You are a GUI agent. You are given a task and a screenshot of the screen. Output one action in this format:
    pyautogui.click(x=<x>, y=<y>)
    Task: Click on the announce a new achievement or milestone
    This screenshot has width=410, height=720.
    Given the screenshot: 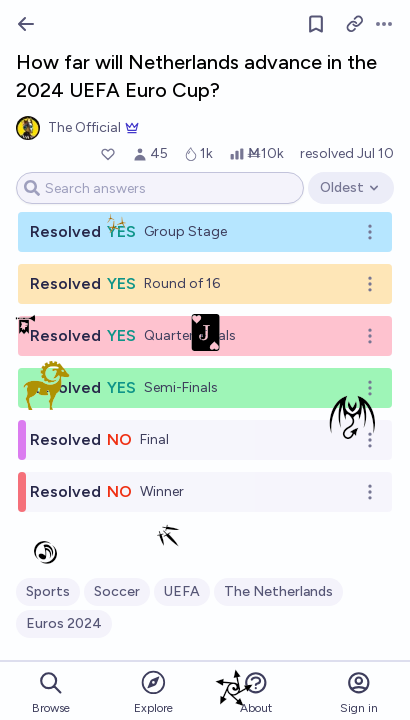 What is the action you would take?
    pyautogui.click(x=25, y=324)
    